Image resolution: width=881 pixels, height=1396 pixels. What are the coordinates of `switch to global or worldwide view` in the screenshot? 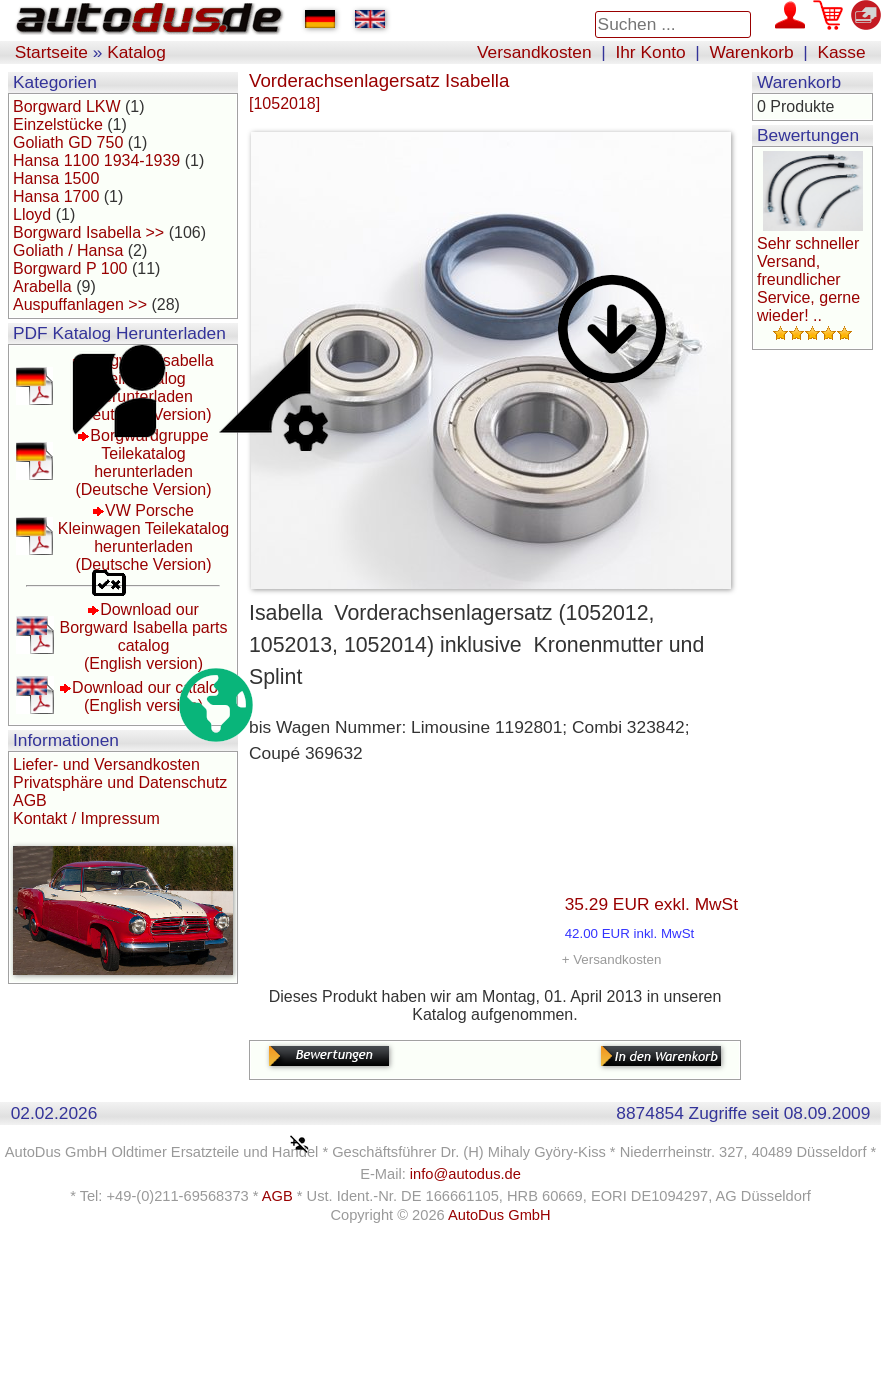 It's located at (216, 705).